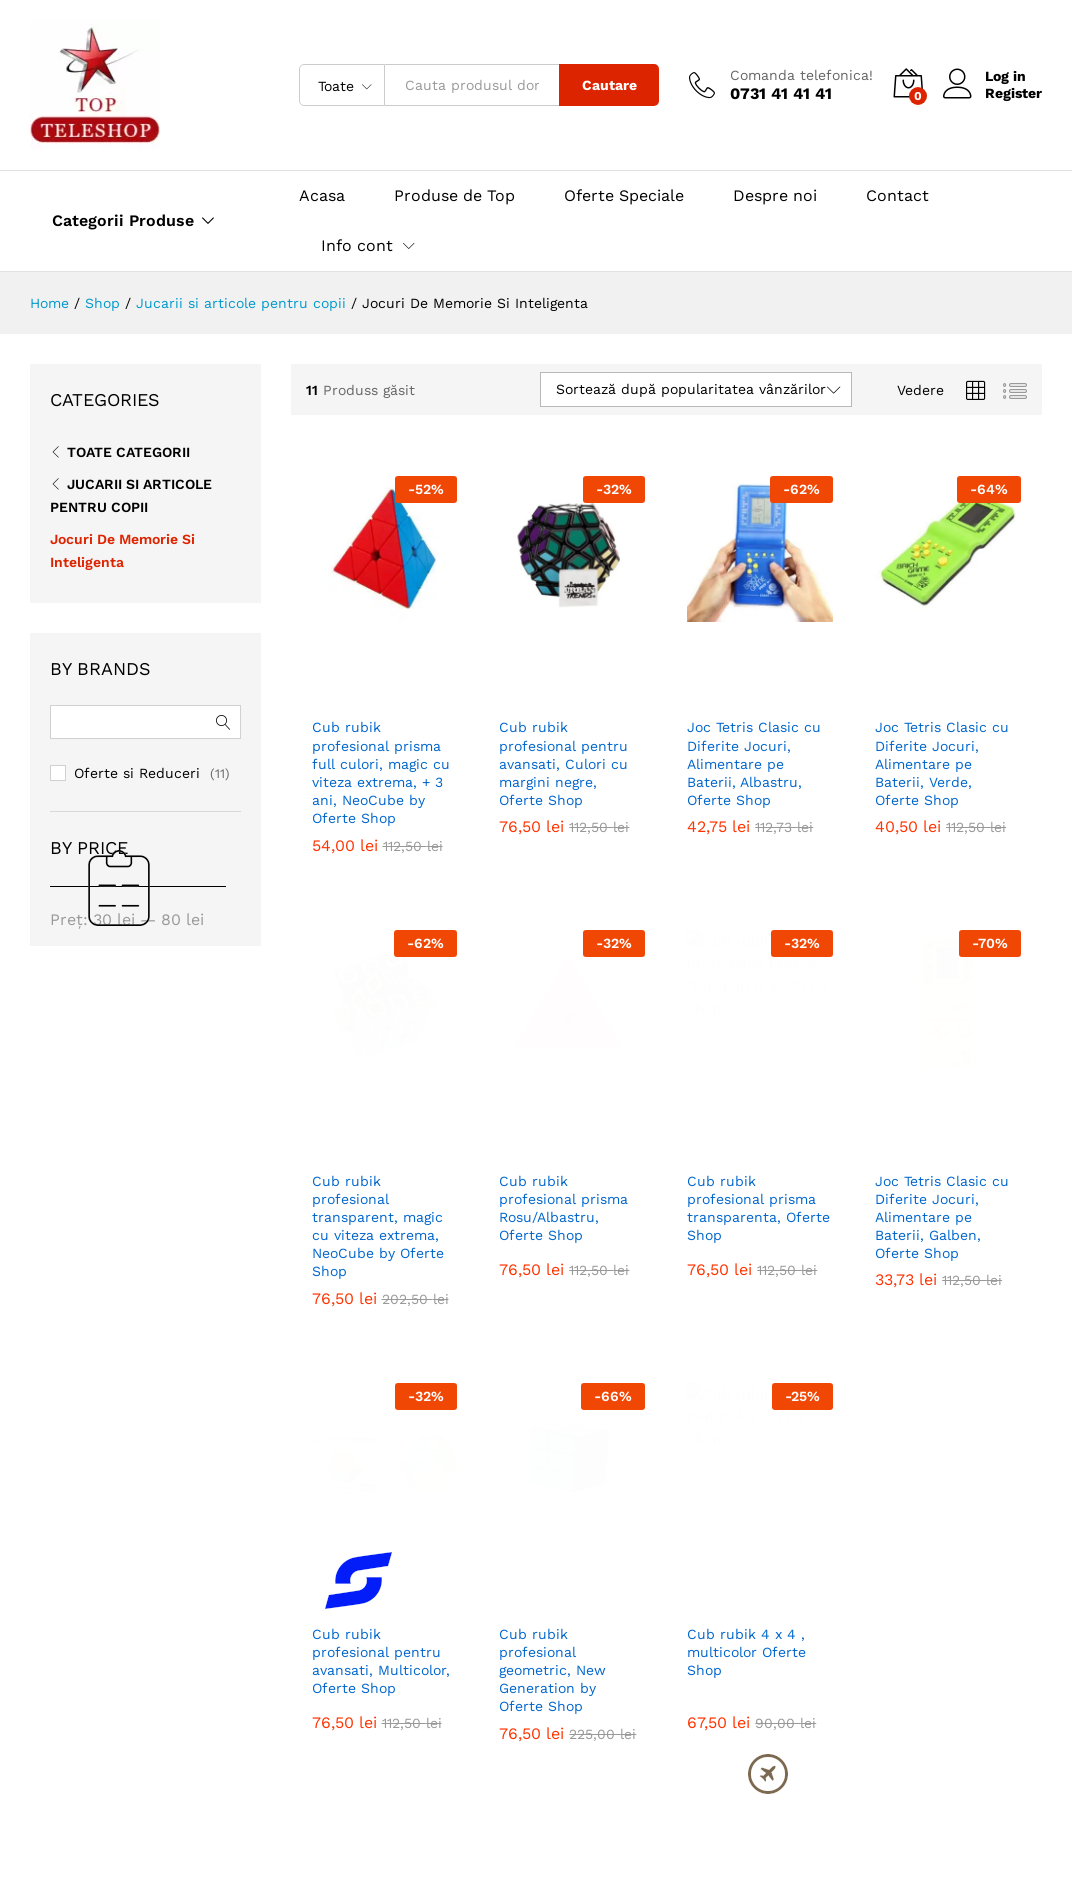 This screenshot has height=1887, width=1072. What do you see at coordinates (358, 1580) in the screenshot?
I see `speedypage logo` at bounding box center [358, 1580].